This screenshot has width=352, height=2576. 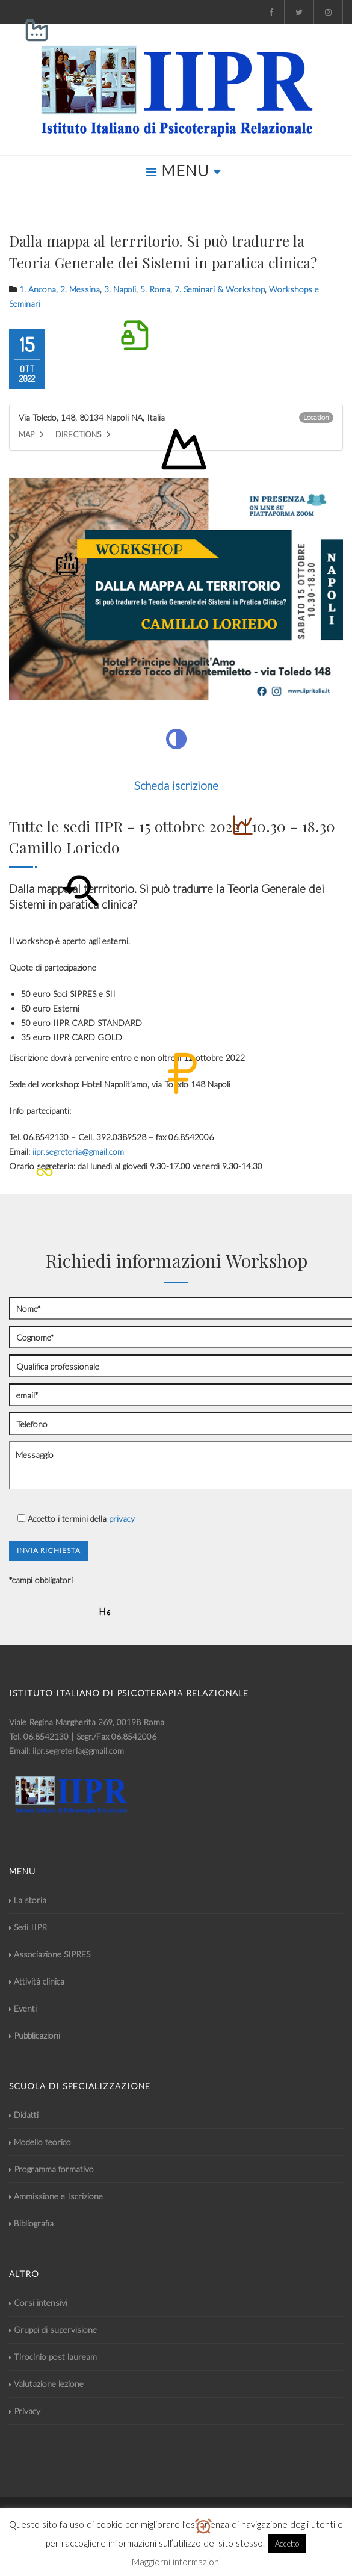 What do you see at coordinates (67, 564) in the screenshot?
I see `adjust heater or heating settings` at bounding box center [67, 564].